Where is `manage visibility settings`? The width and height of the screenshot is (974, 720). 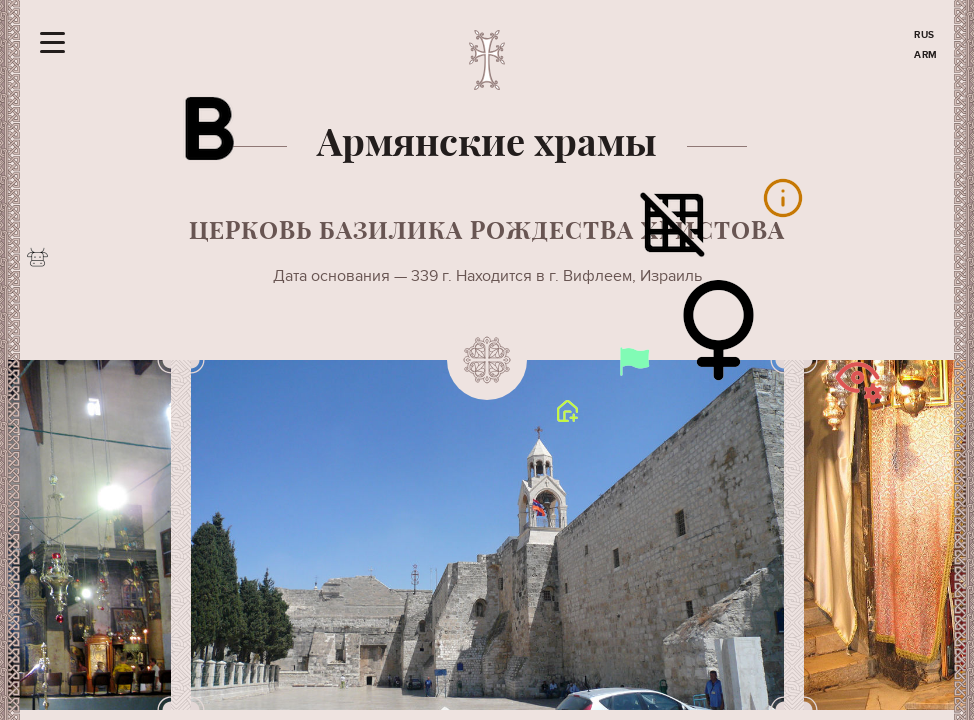
manage visibility settings is located at coordinates (857, 377).